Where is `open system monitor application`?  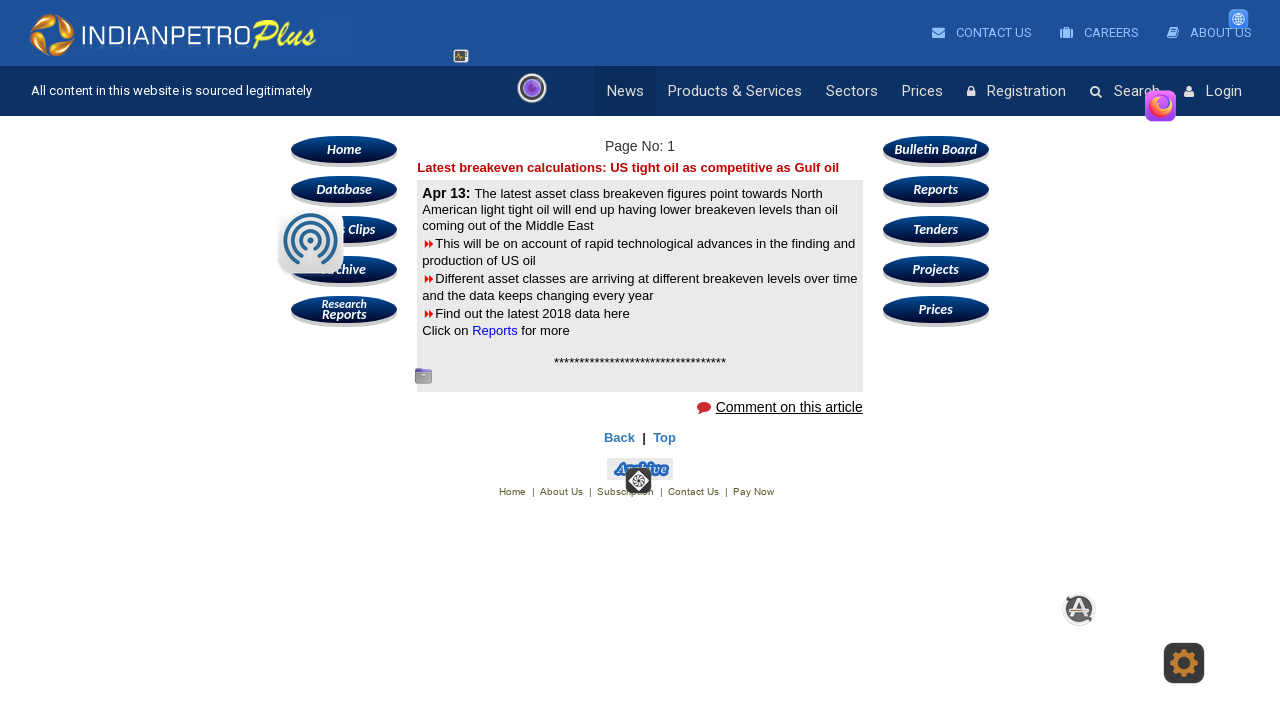 open system monitor application is located at coordinates (461, 56).